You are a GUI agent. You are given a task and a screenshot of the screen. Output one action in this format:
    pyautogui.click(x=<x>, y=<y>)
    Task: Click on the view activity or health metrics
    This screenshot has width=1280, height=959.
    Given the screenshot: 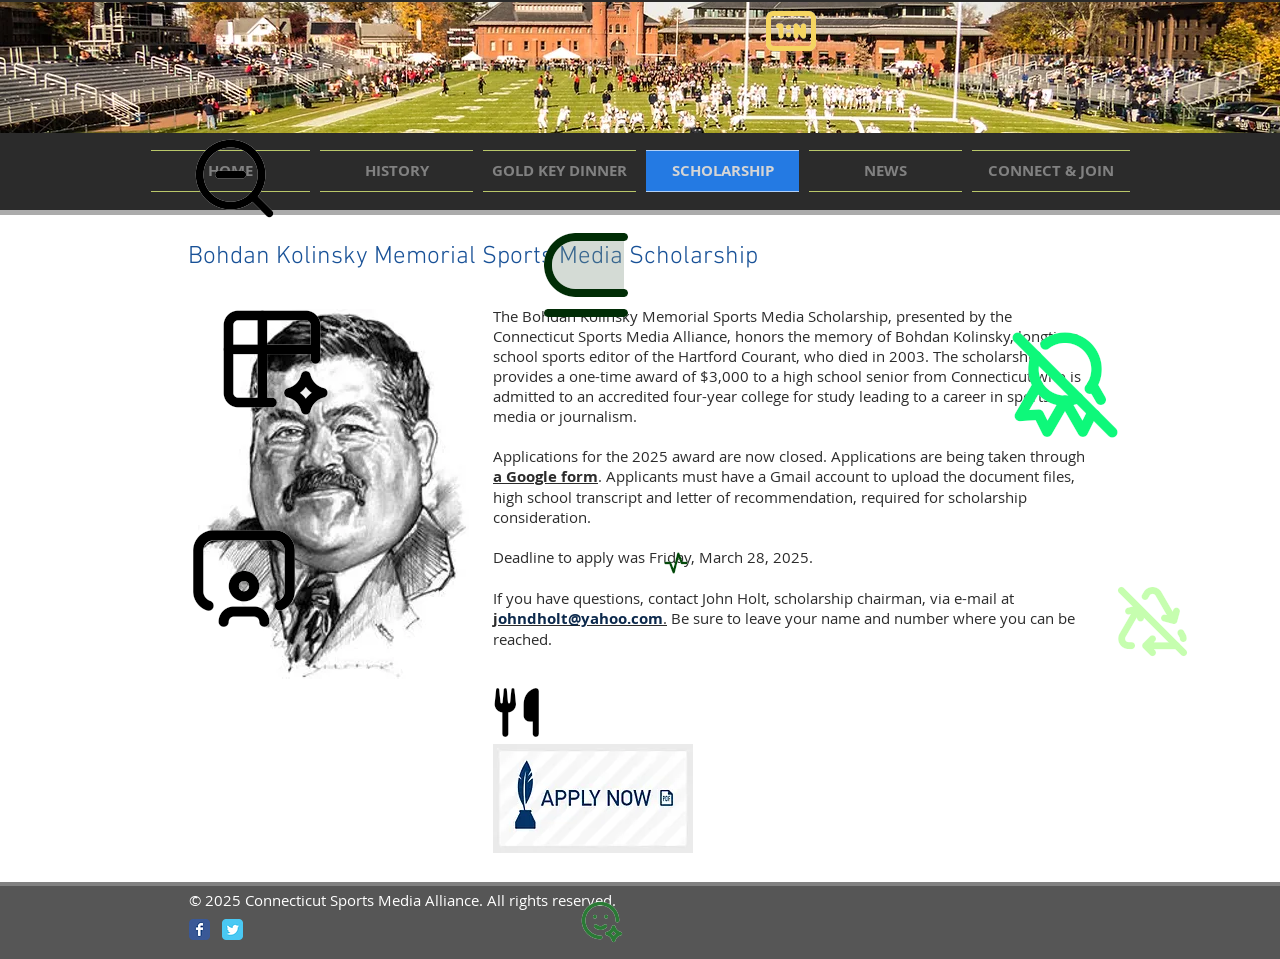 What is the action you would take?
    pyautogui.click(x=676, y=563)
    